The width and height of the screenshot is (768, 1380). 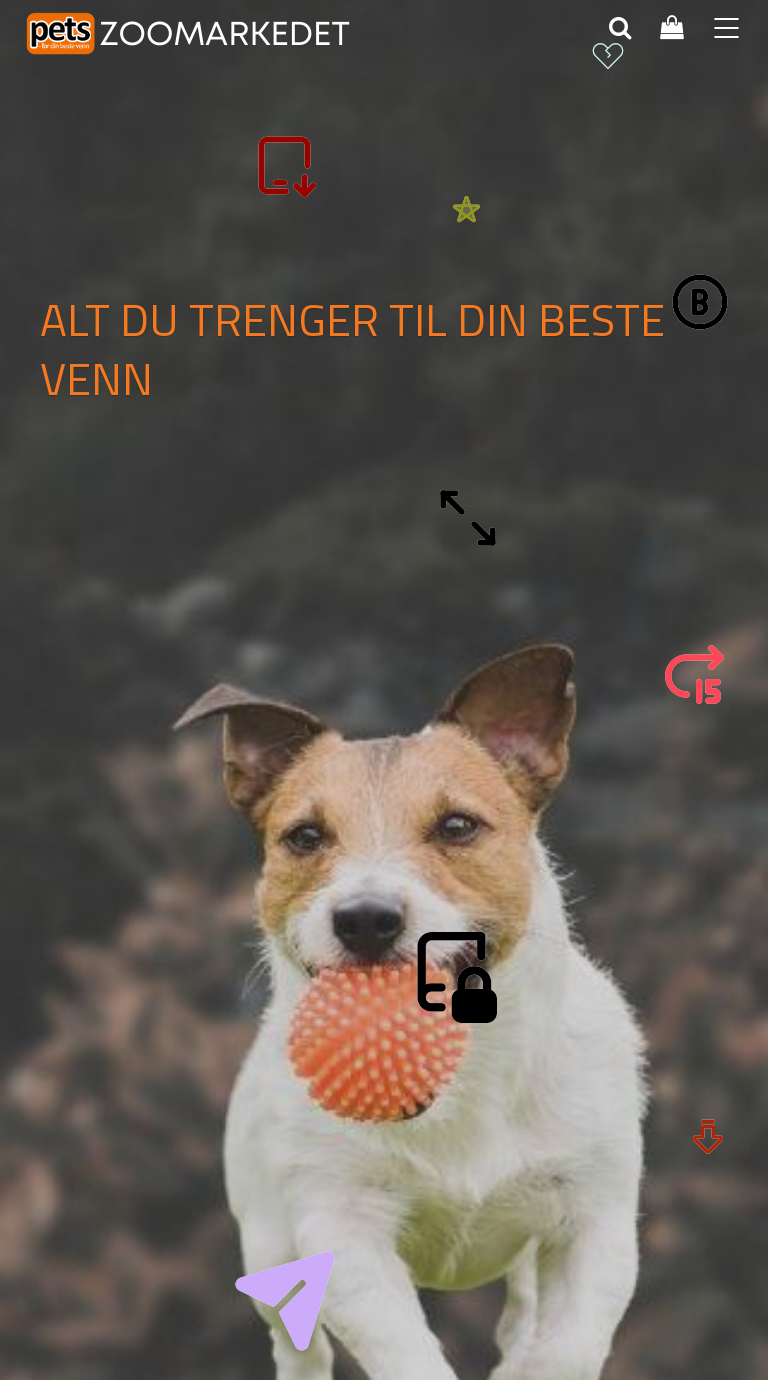 What do you see at coordinates (700, 302) in the screenshot?
I see `indicates item or option labeled "B"` at bounding box center [700, 302].